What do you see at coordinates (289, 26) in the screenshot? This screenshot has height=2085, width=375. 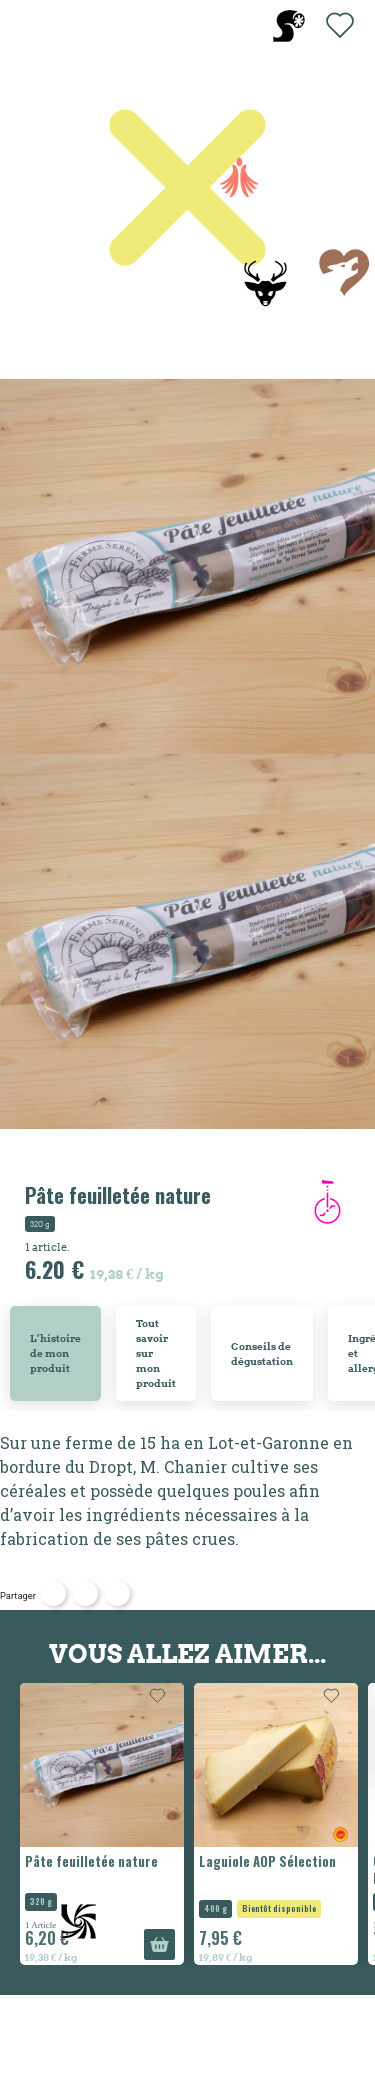 I see `parasitic worm enemy or creature in a game` at bounding box center [289, 26].